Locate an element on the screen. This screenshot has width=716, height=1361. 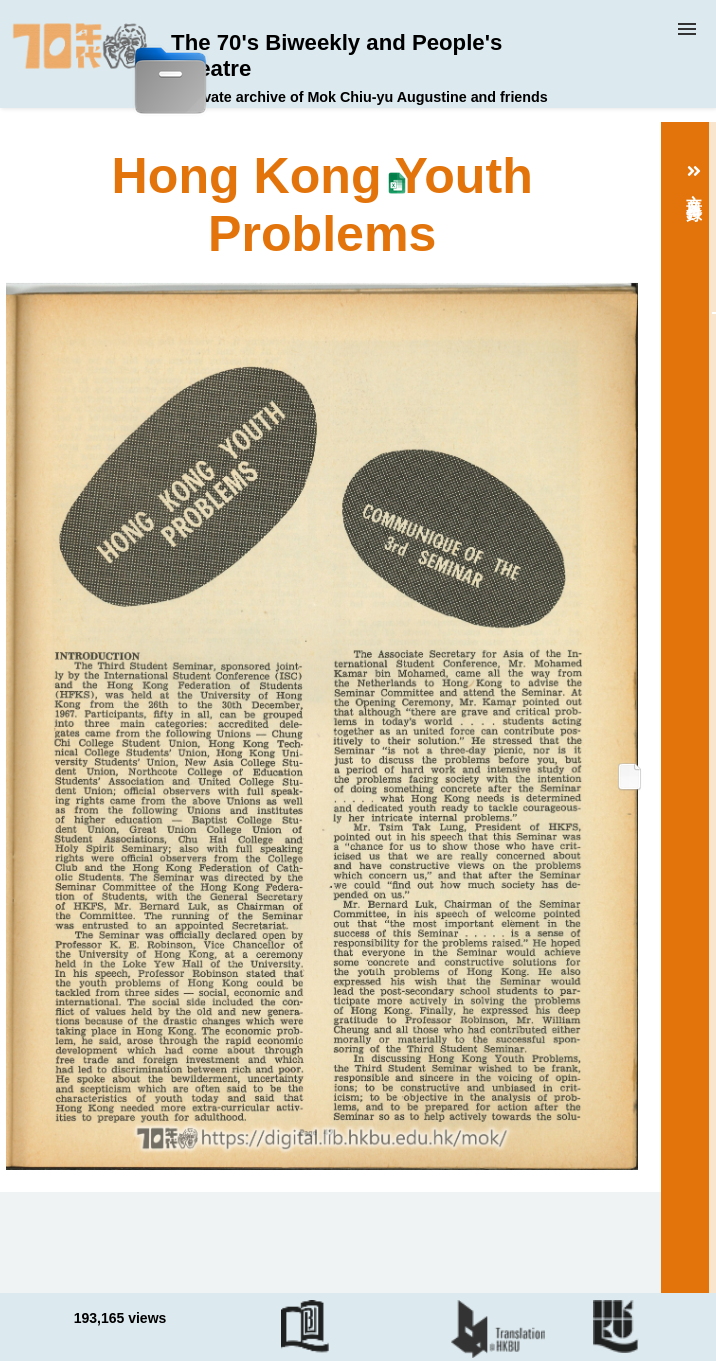
indicates an empty or zero-byte file is located at coordinates (629, 776).